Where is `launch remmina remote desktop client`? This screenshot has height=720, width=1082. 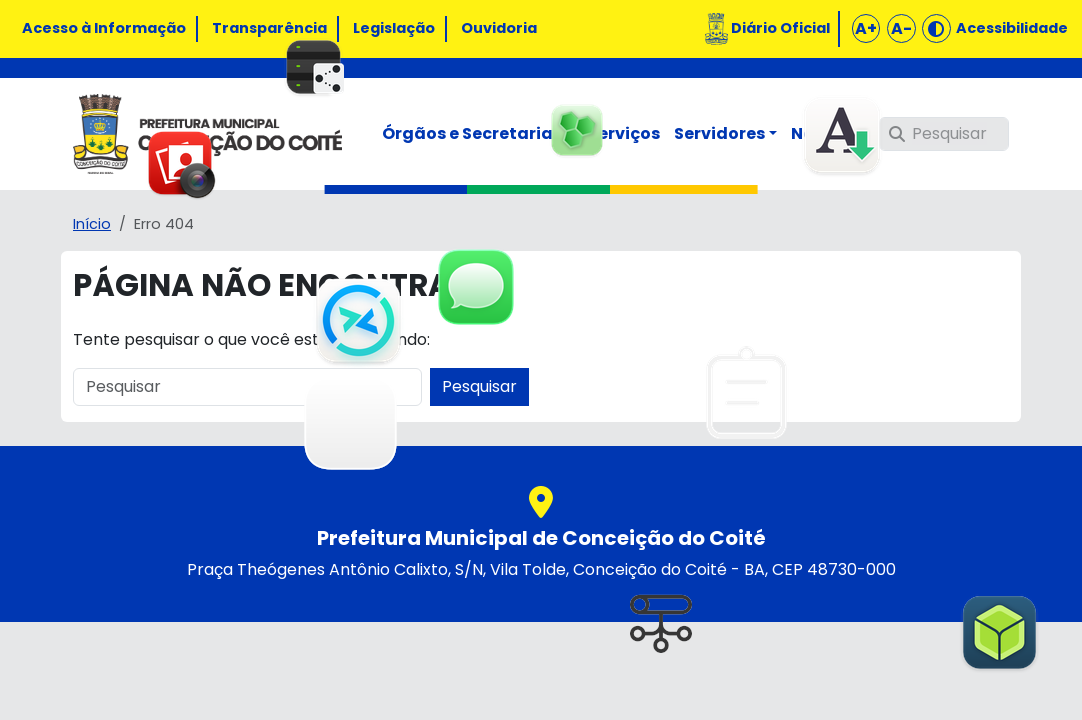
launch remmina remote desktop client is located at coordinates (358, 320).